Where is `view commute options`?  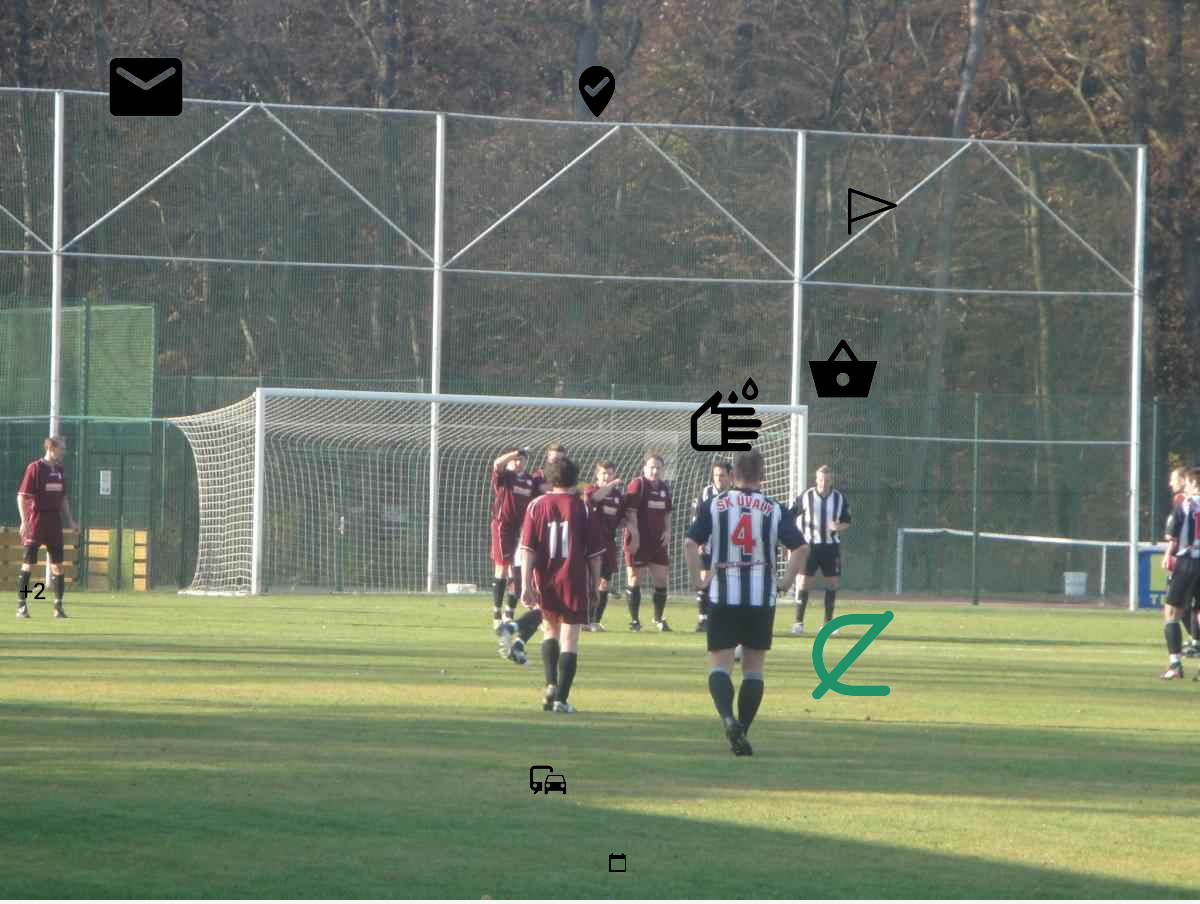
view commute options is located at coordinates (548, 780).